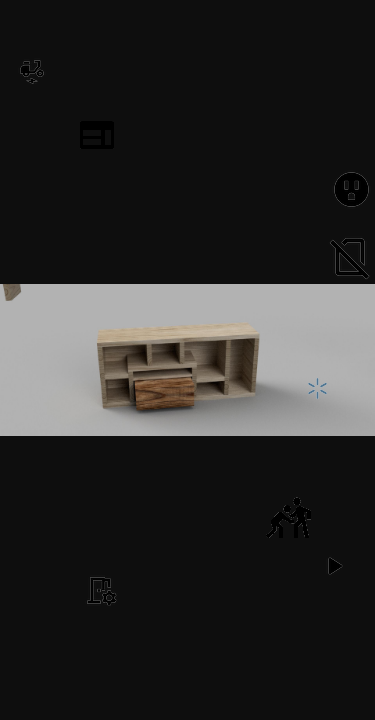 The width and height of the screenshot is (375, 720). What do you see at coordinates (317, 388) in the screenshot?
I see `walmart app or website link` at bounding box center [317, 388].